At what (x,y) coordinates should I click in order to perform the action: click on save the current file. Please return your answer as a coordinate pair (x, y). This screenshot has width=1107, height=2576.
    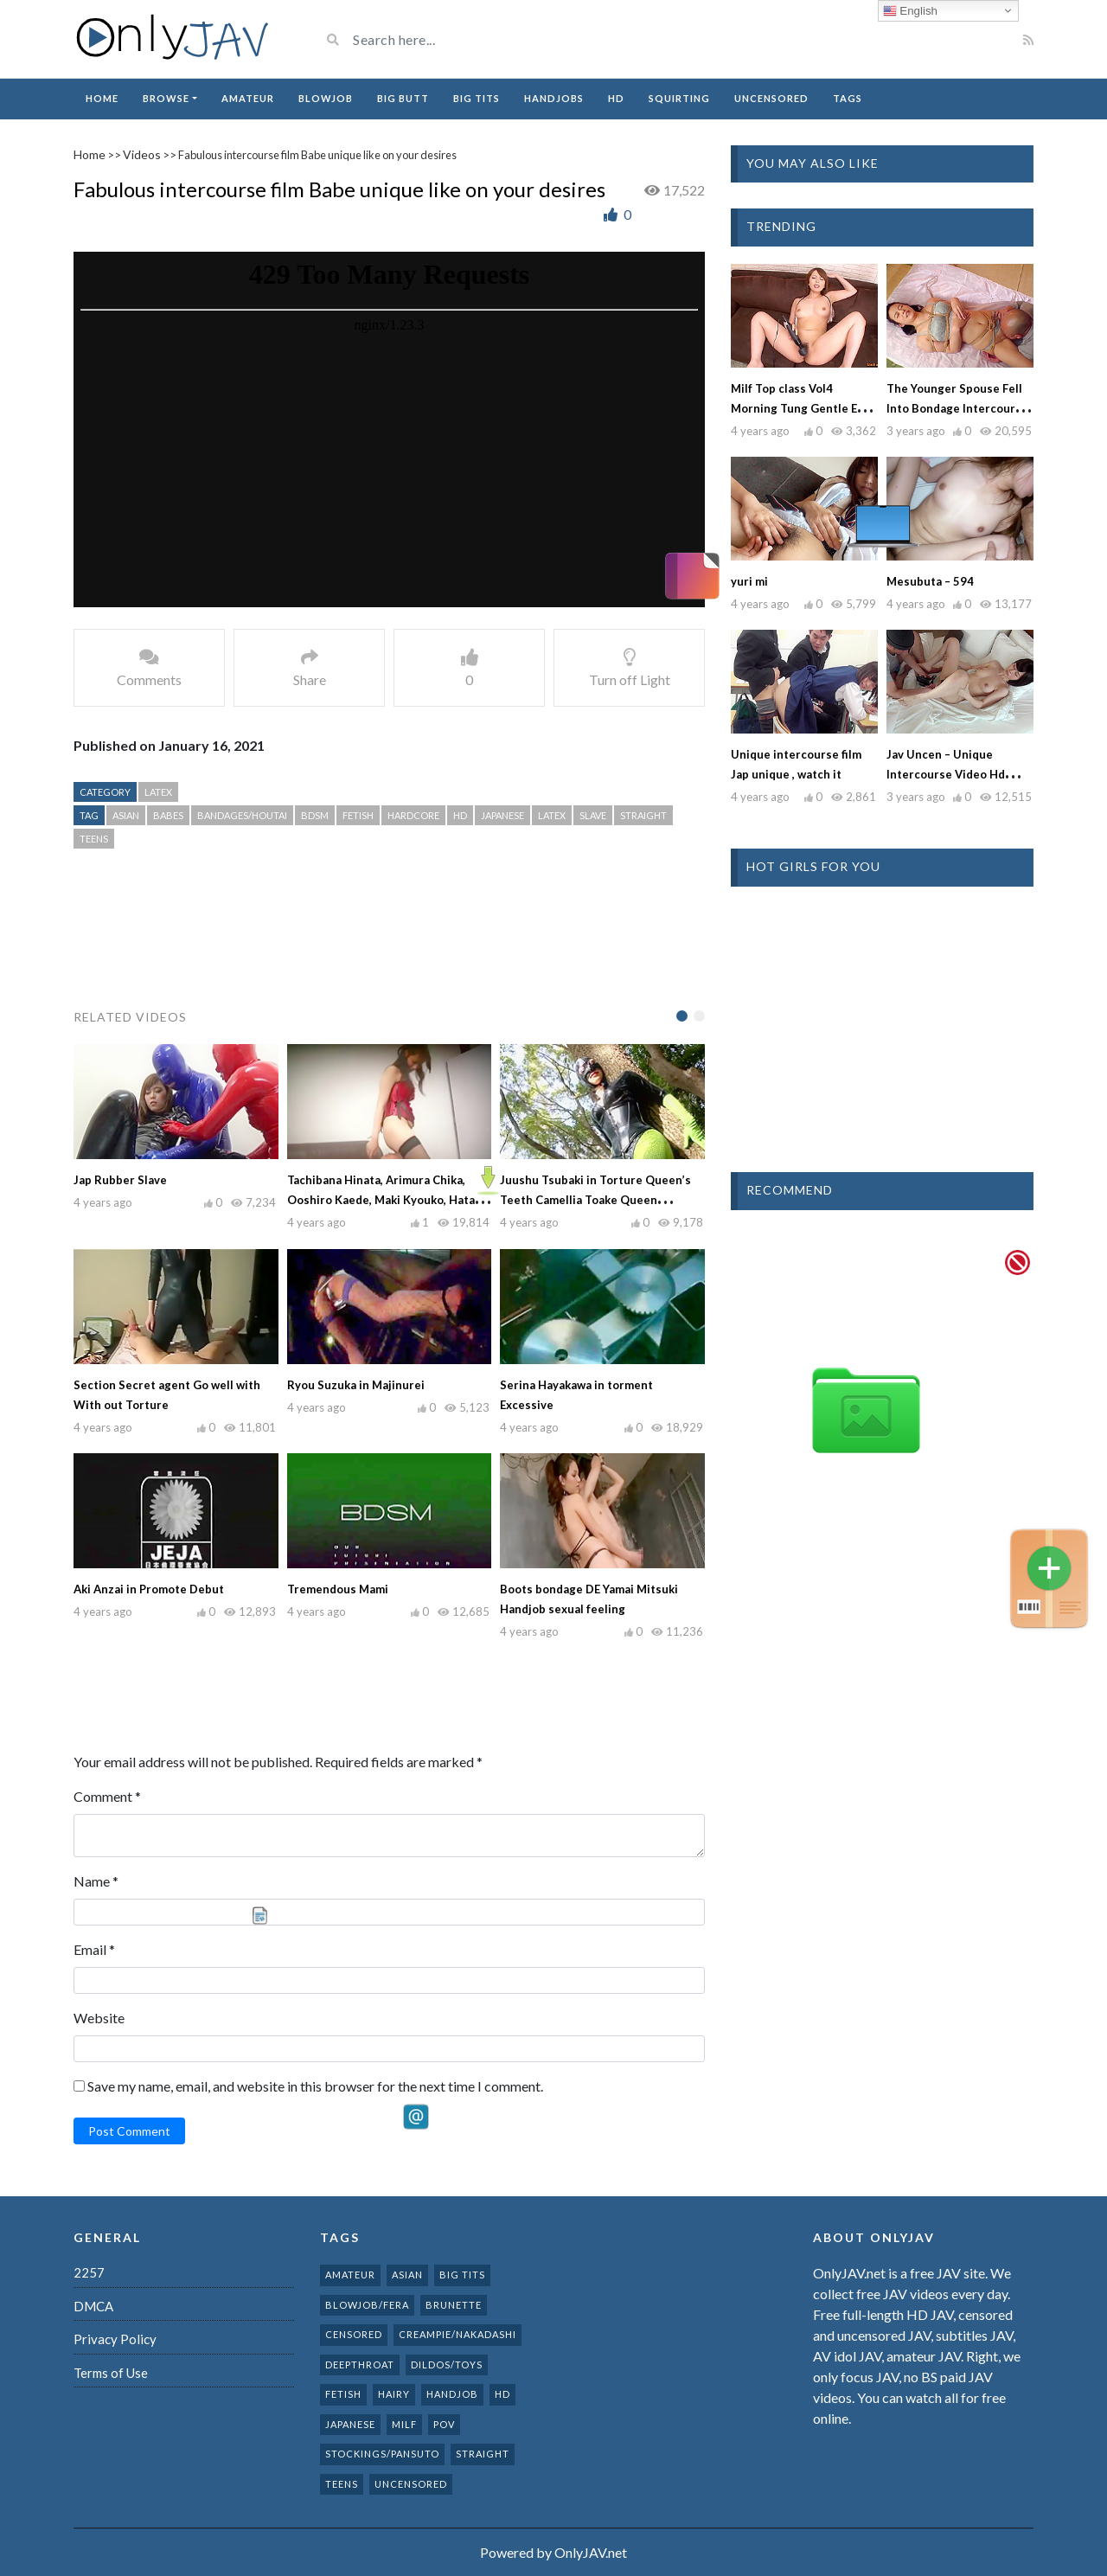
    Looking at the image, I should click on (488, 1177).